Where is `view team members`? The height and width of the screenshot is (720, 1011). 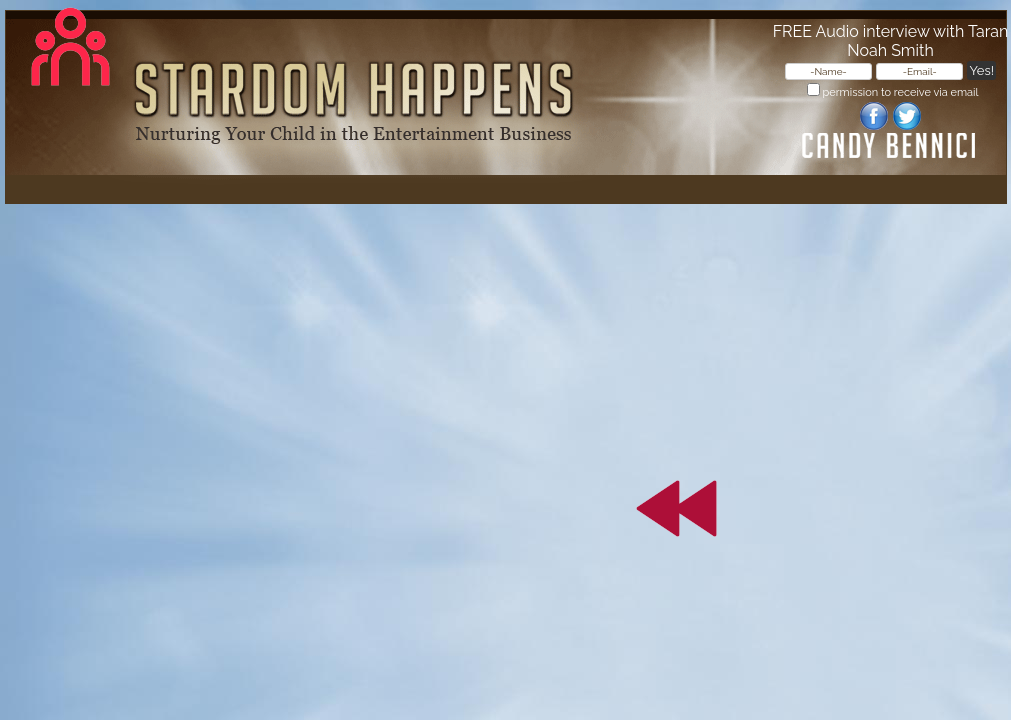 view team members is located at coordinates (70, 46).